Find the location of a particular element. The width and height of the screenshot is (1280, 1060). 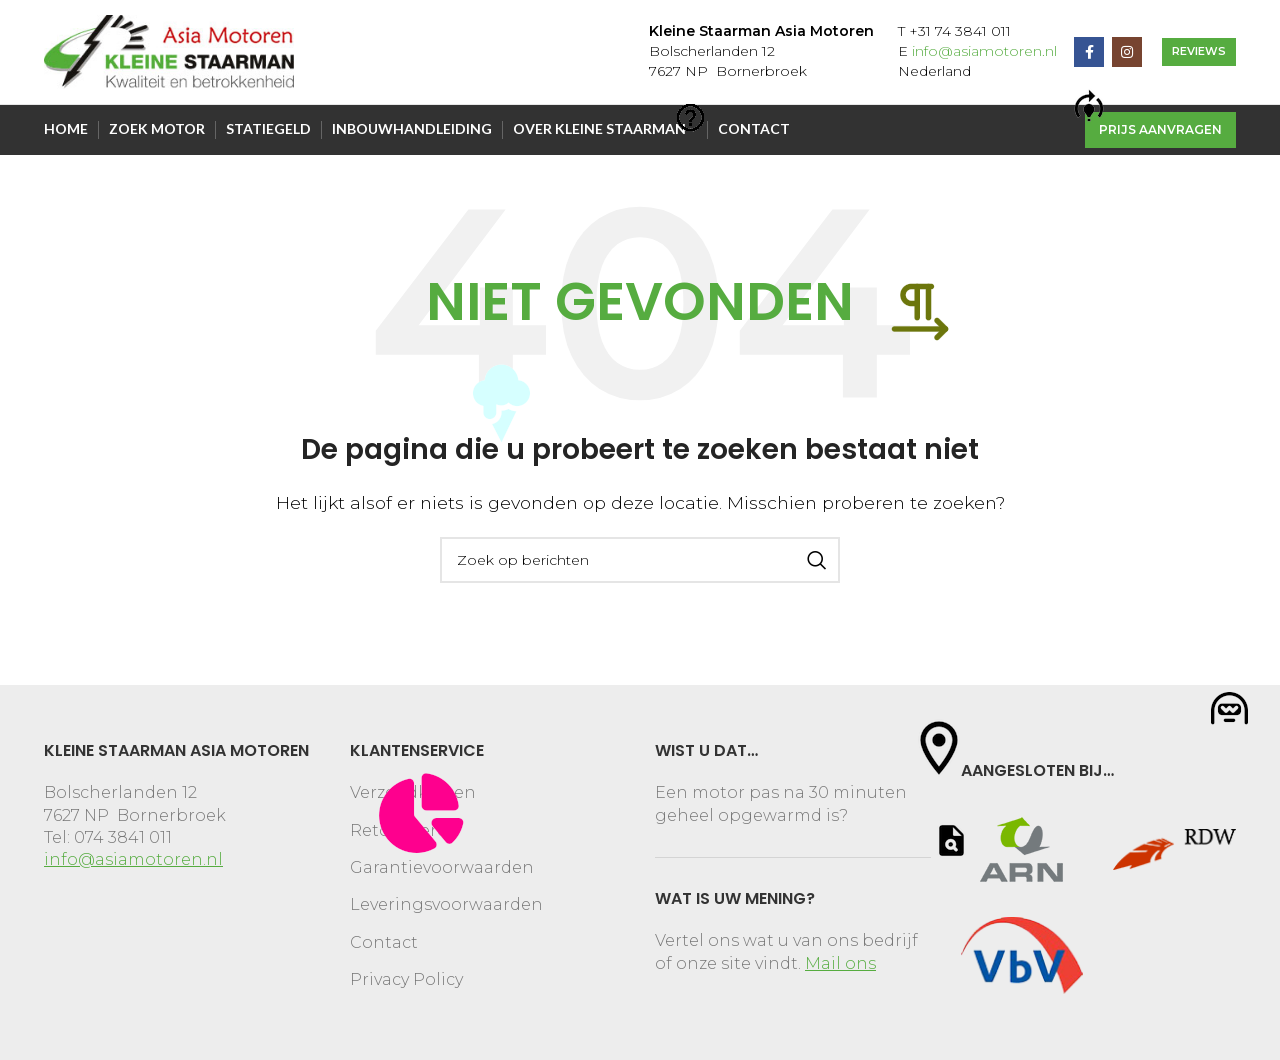

access help or support is located at coordinates (690, 117).